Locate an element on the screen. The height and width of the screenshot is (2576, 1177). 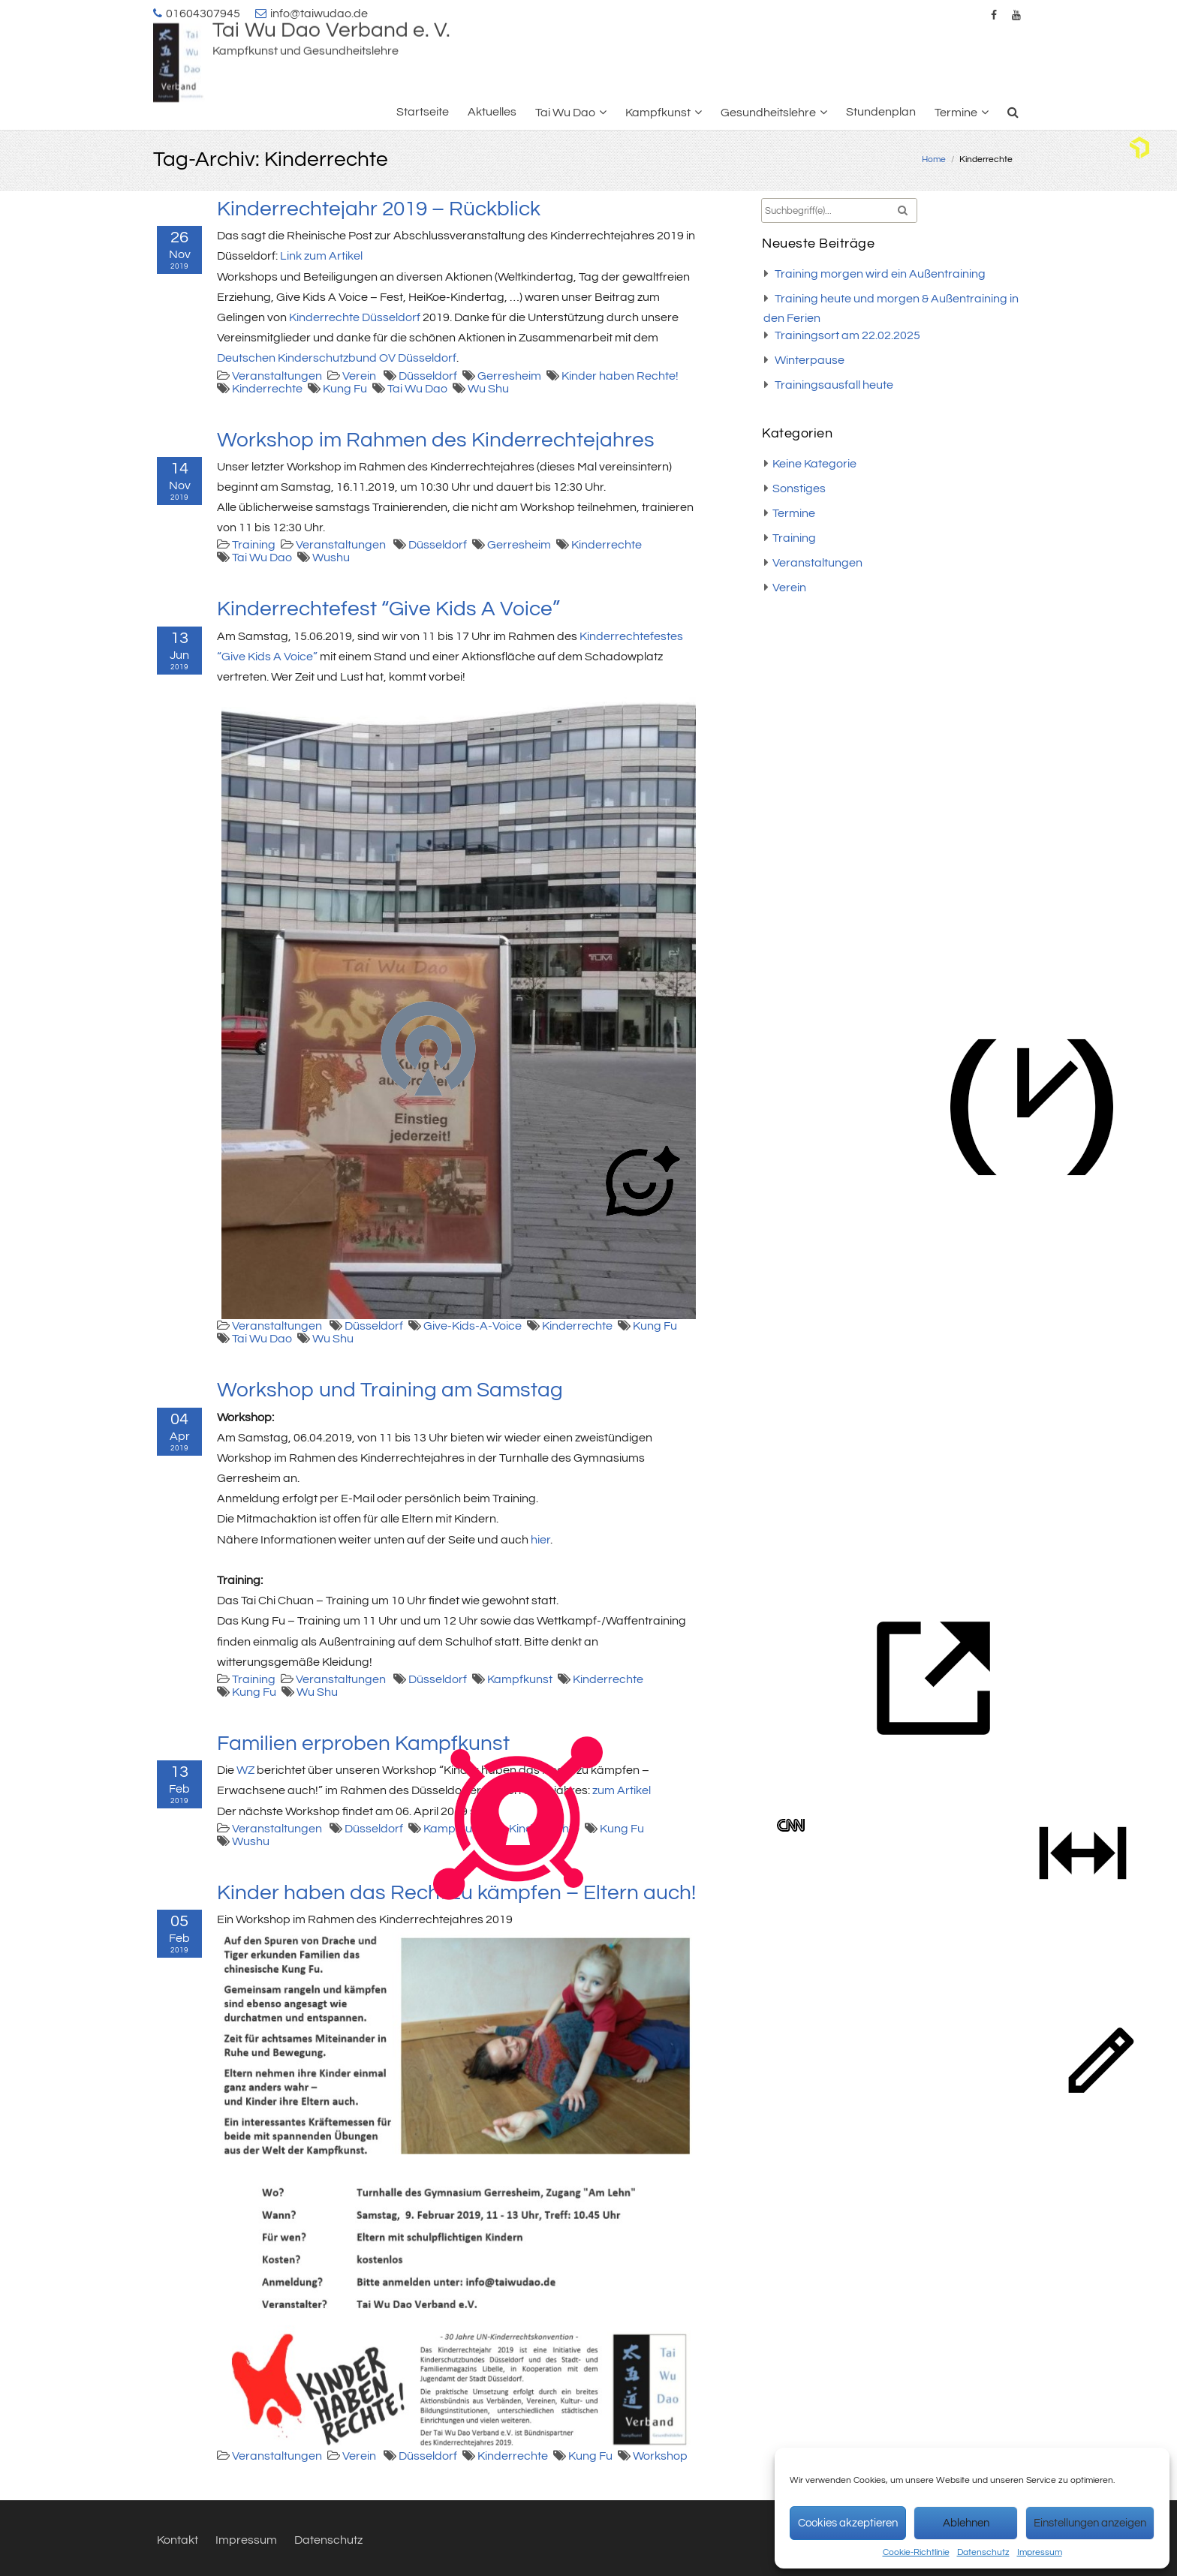
open link in a new window or tab is located at coordinates (933, 1678).